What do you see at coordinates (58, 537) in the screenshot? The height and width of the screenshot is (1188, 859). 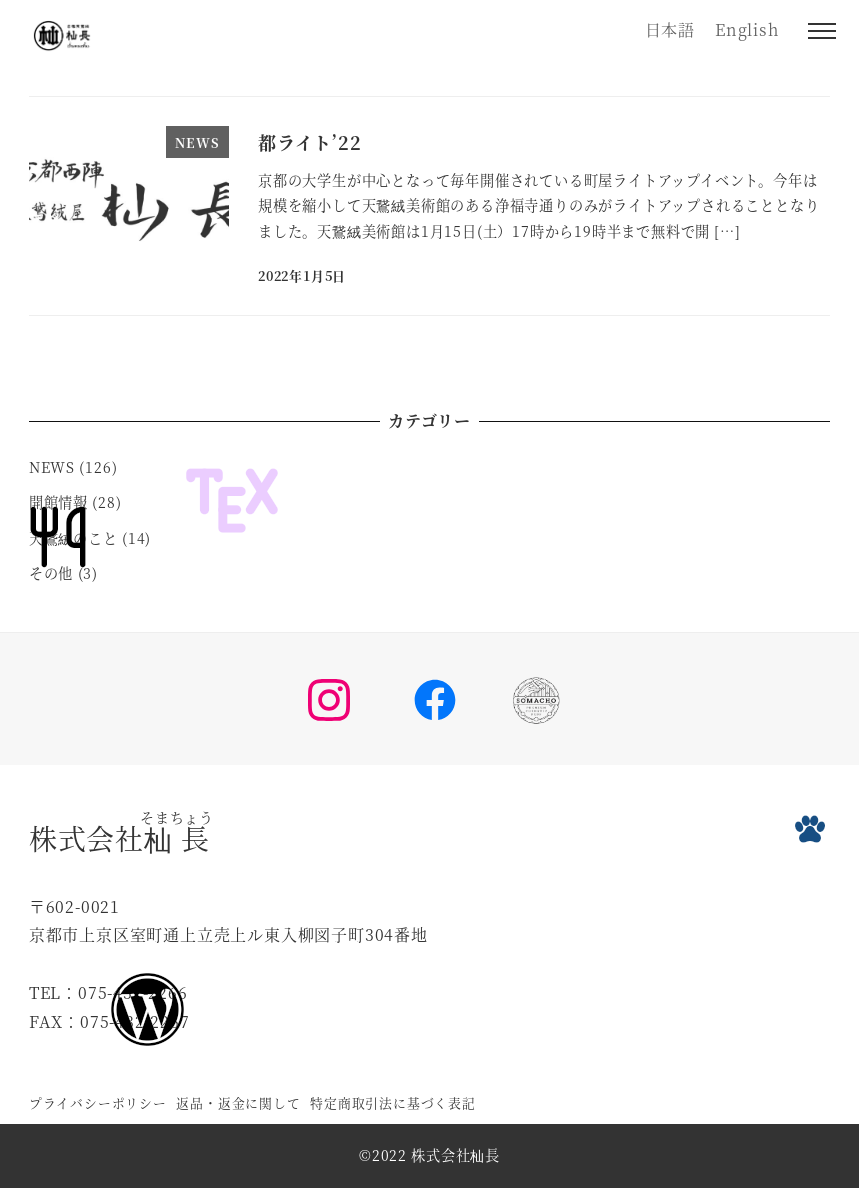 I see `browse restaurants or dining options` at bounding box center [58, 537].